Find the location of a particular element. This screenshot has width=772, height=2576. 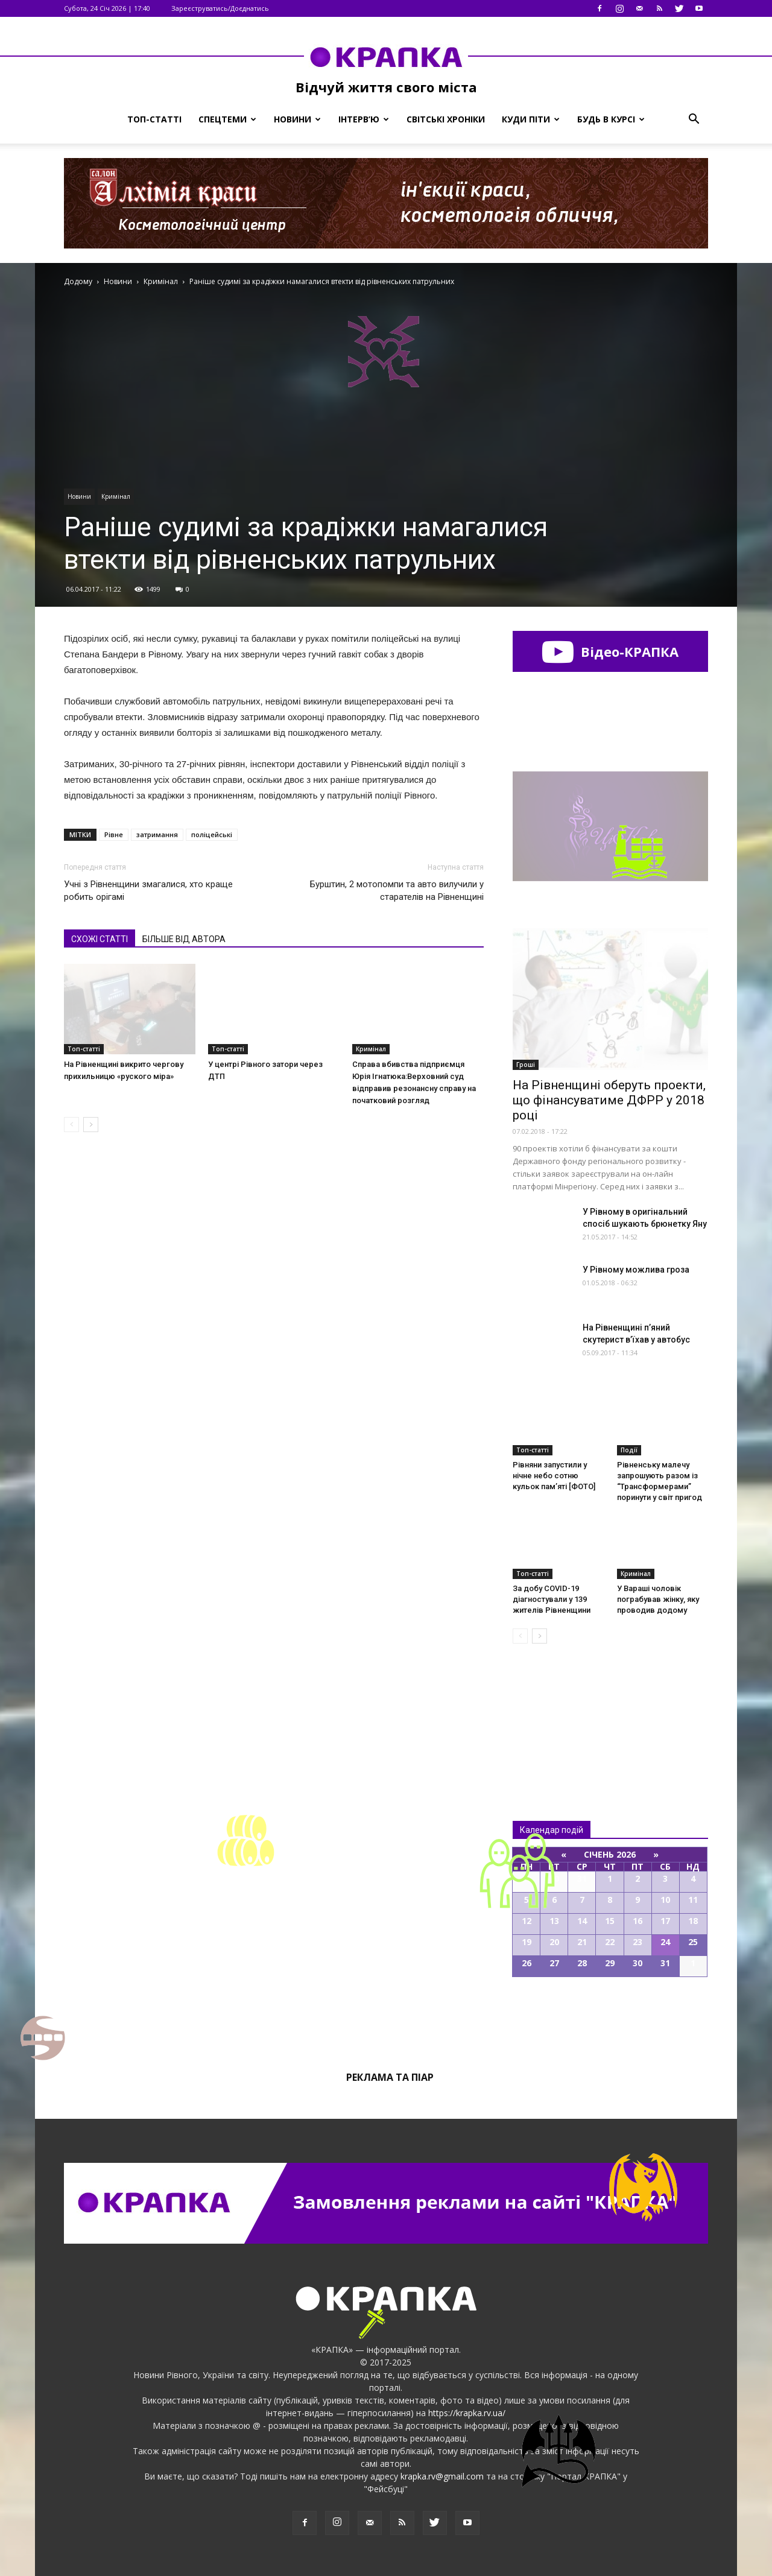

select a devil or demon character is located at coordinates (558, 2451).